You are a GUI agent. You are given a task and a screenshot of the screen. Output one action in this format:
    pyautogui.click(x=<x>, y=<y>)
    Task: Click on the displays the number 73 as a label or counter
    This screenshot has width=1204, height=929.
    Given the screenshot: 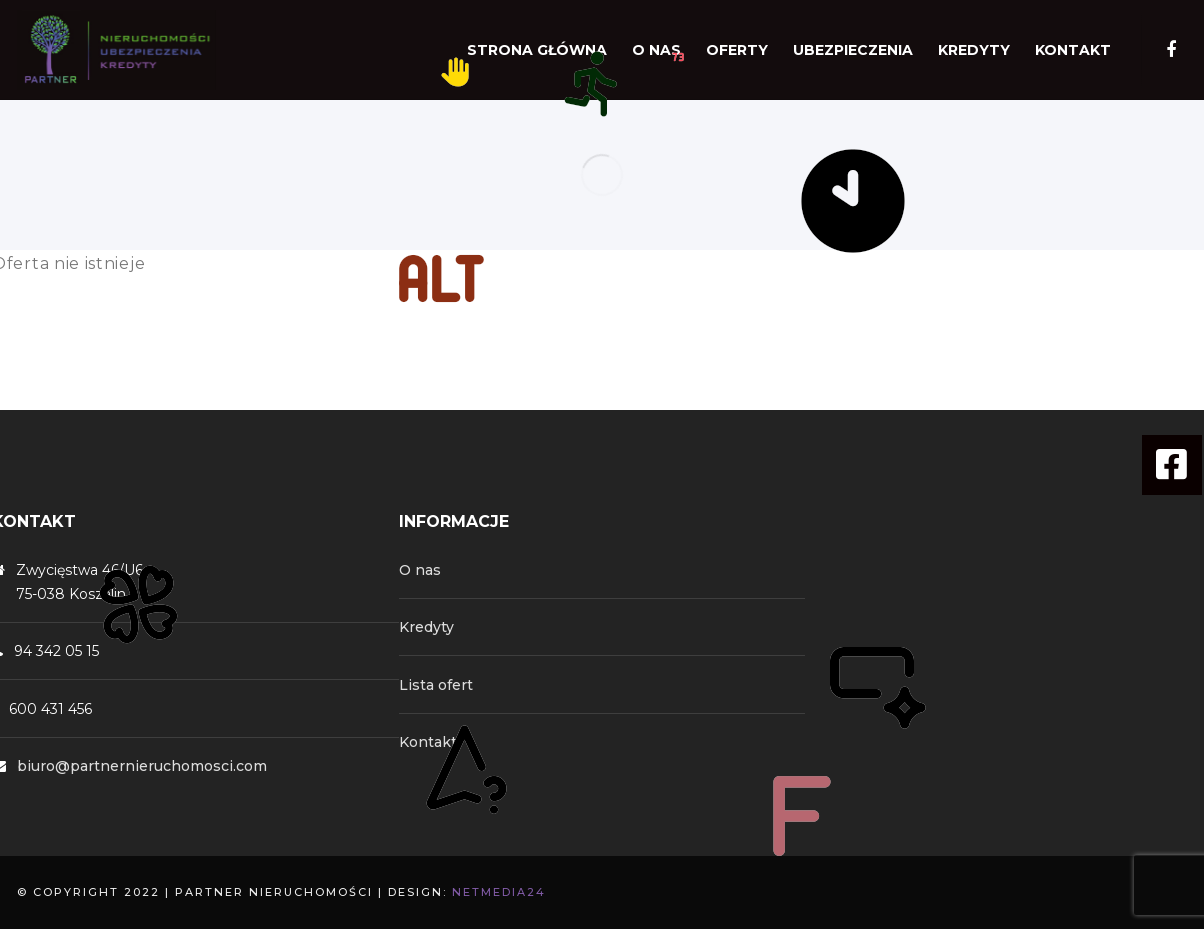 What is the action you would take?
    pyautogui.click(x=678, y=57)
    